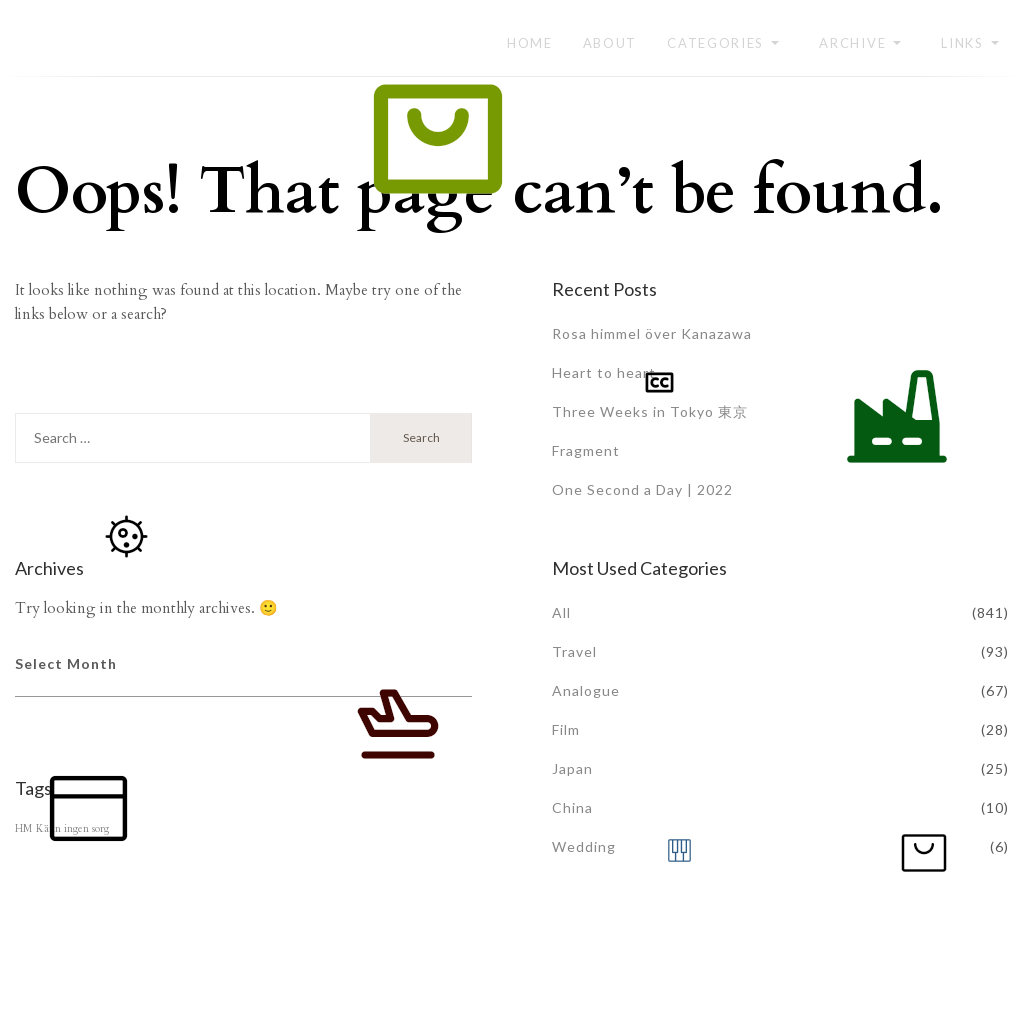  I want to click on open web browser, so click(88, 808).